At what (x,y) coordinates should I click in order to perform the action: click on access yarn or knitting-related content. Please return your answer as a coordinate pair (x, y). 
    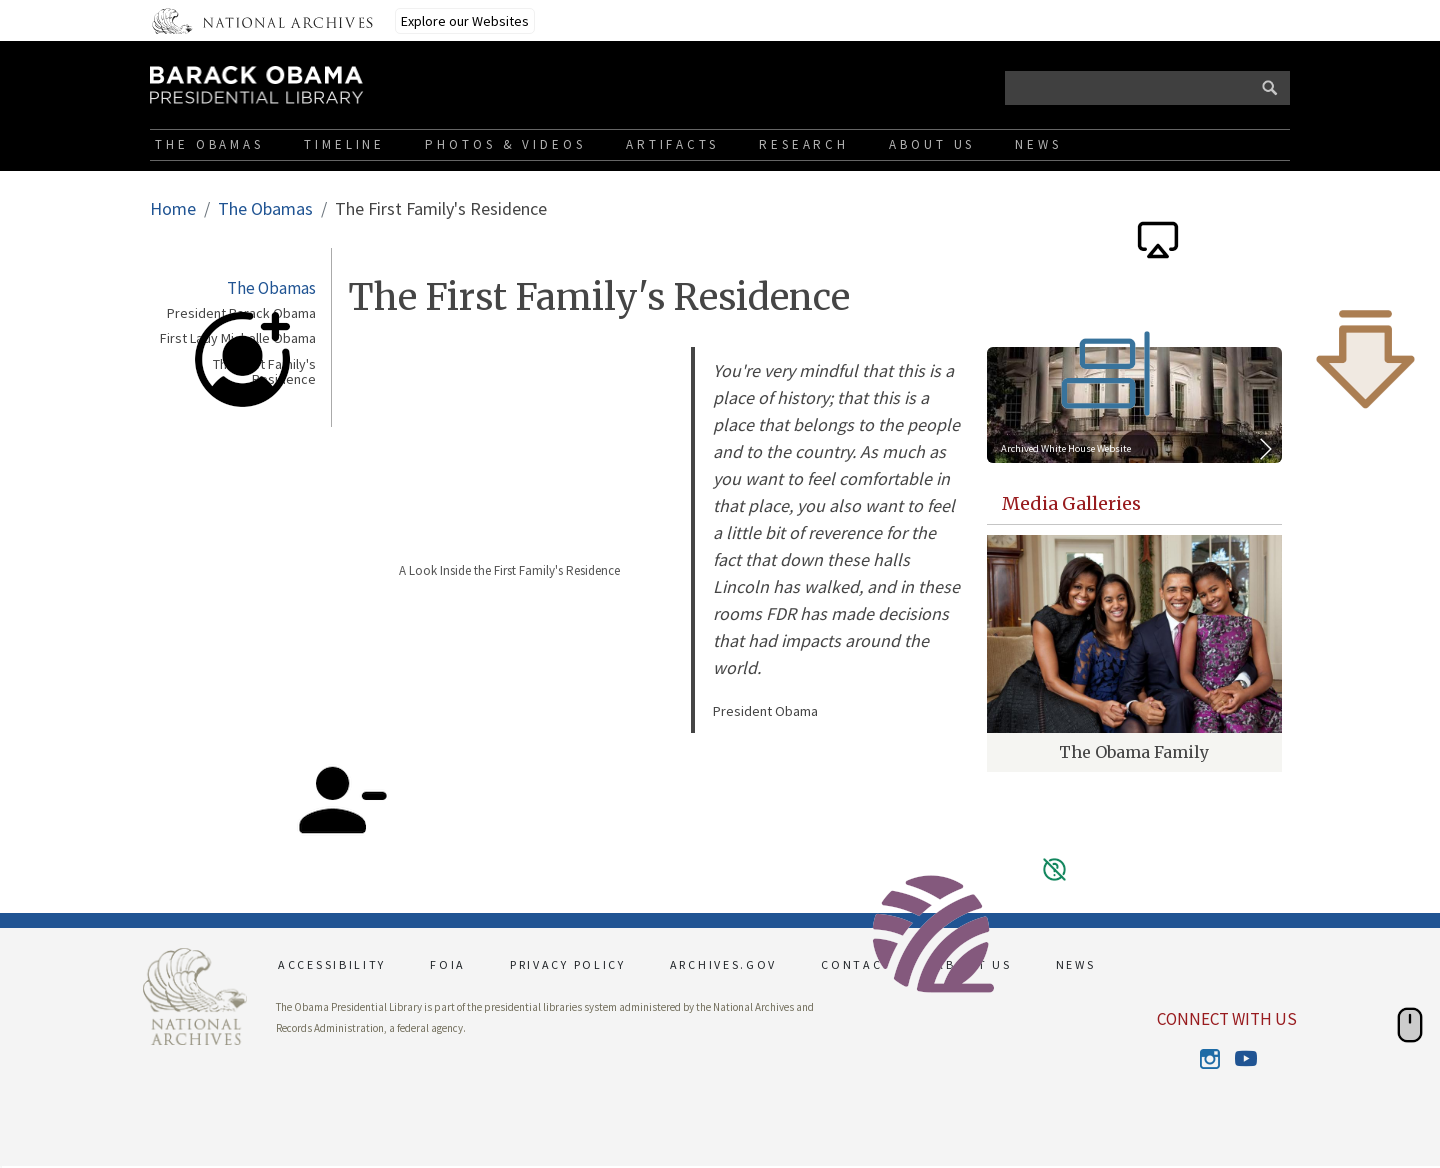
    Looking at the image, I should click on (931, 934).